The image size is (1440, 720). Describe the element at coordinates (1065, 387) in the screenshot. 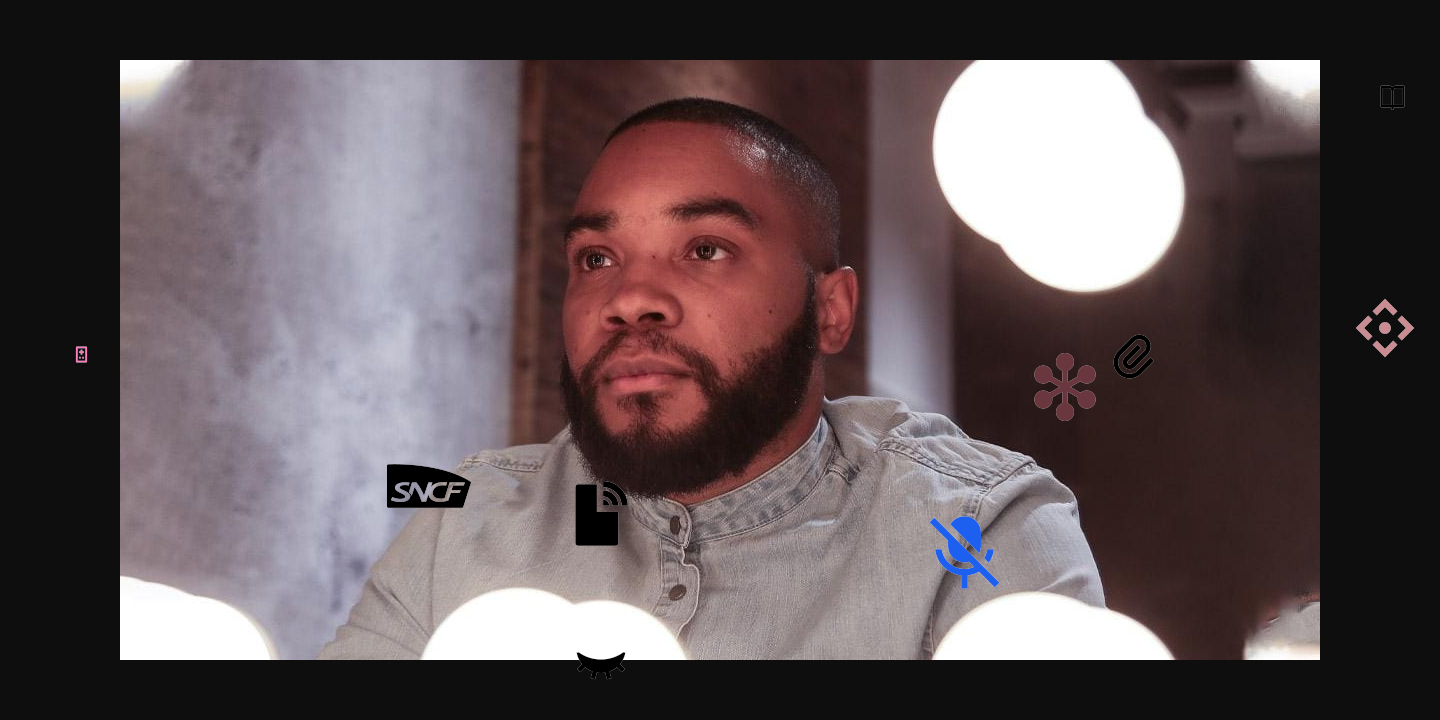

I see `launch GoToMeeting app` at that location.